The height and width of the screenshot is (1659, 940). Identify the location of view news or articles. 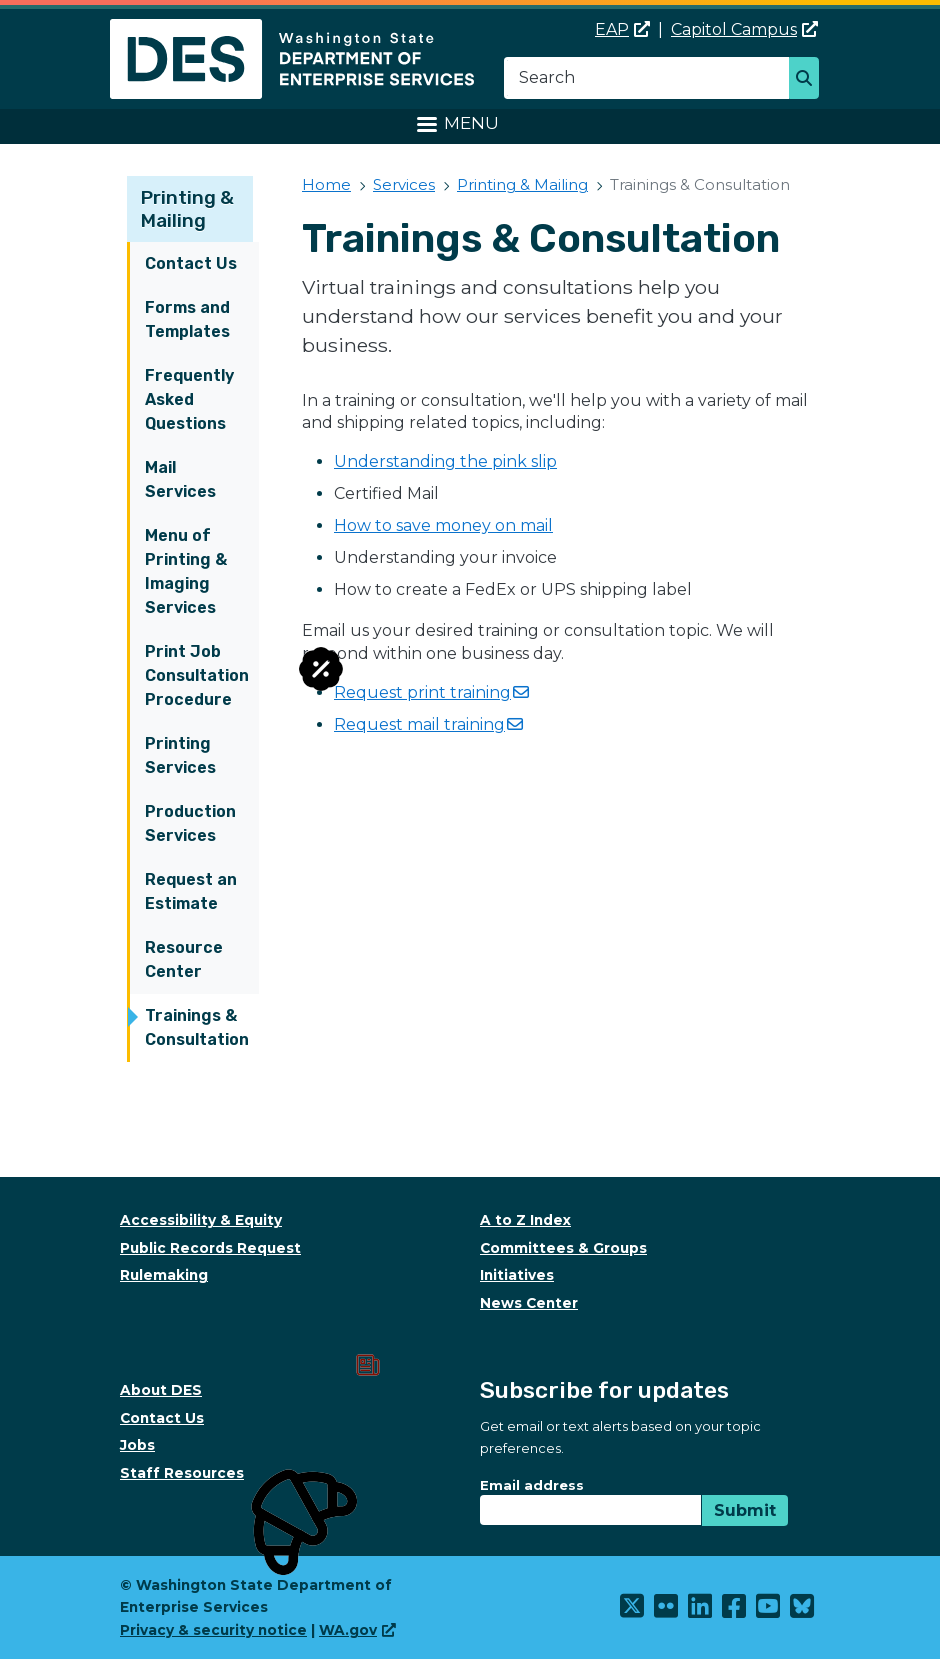
(368, 1365).